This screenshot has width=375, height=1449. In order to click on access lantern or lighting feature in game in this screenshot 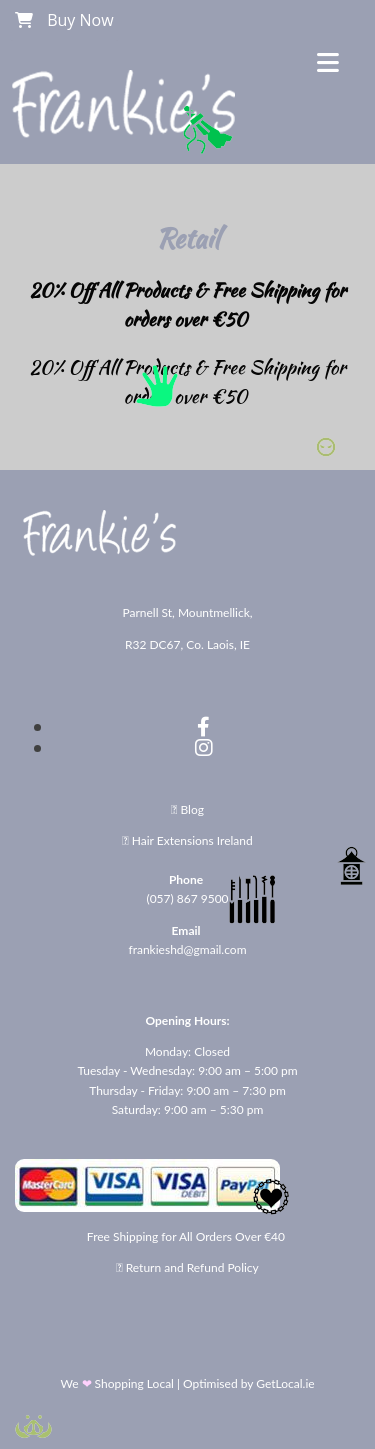, I will do `click(351, 865)`.